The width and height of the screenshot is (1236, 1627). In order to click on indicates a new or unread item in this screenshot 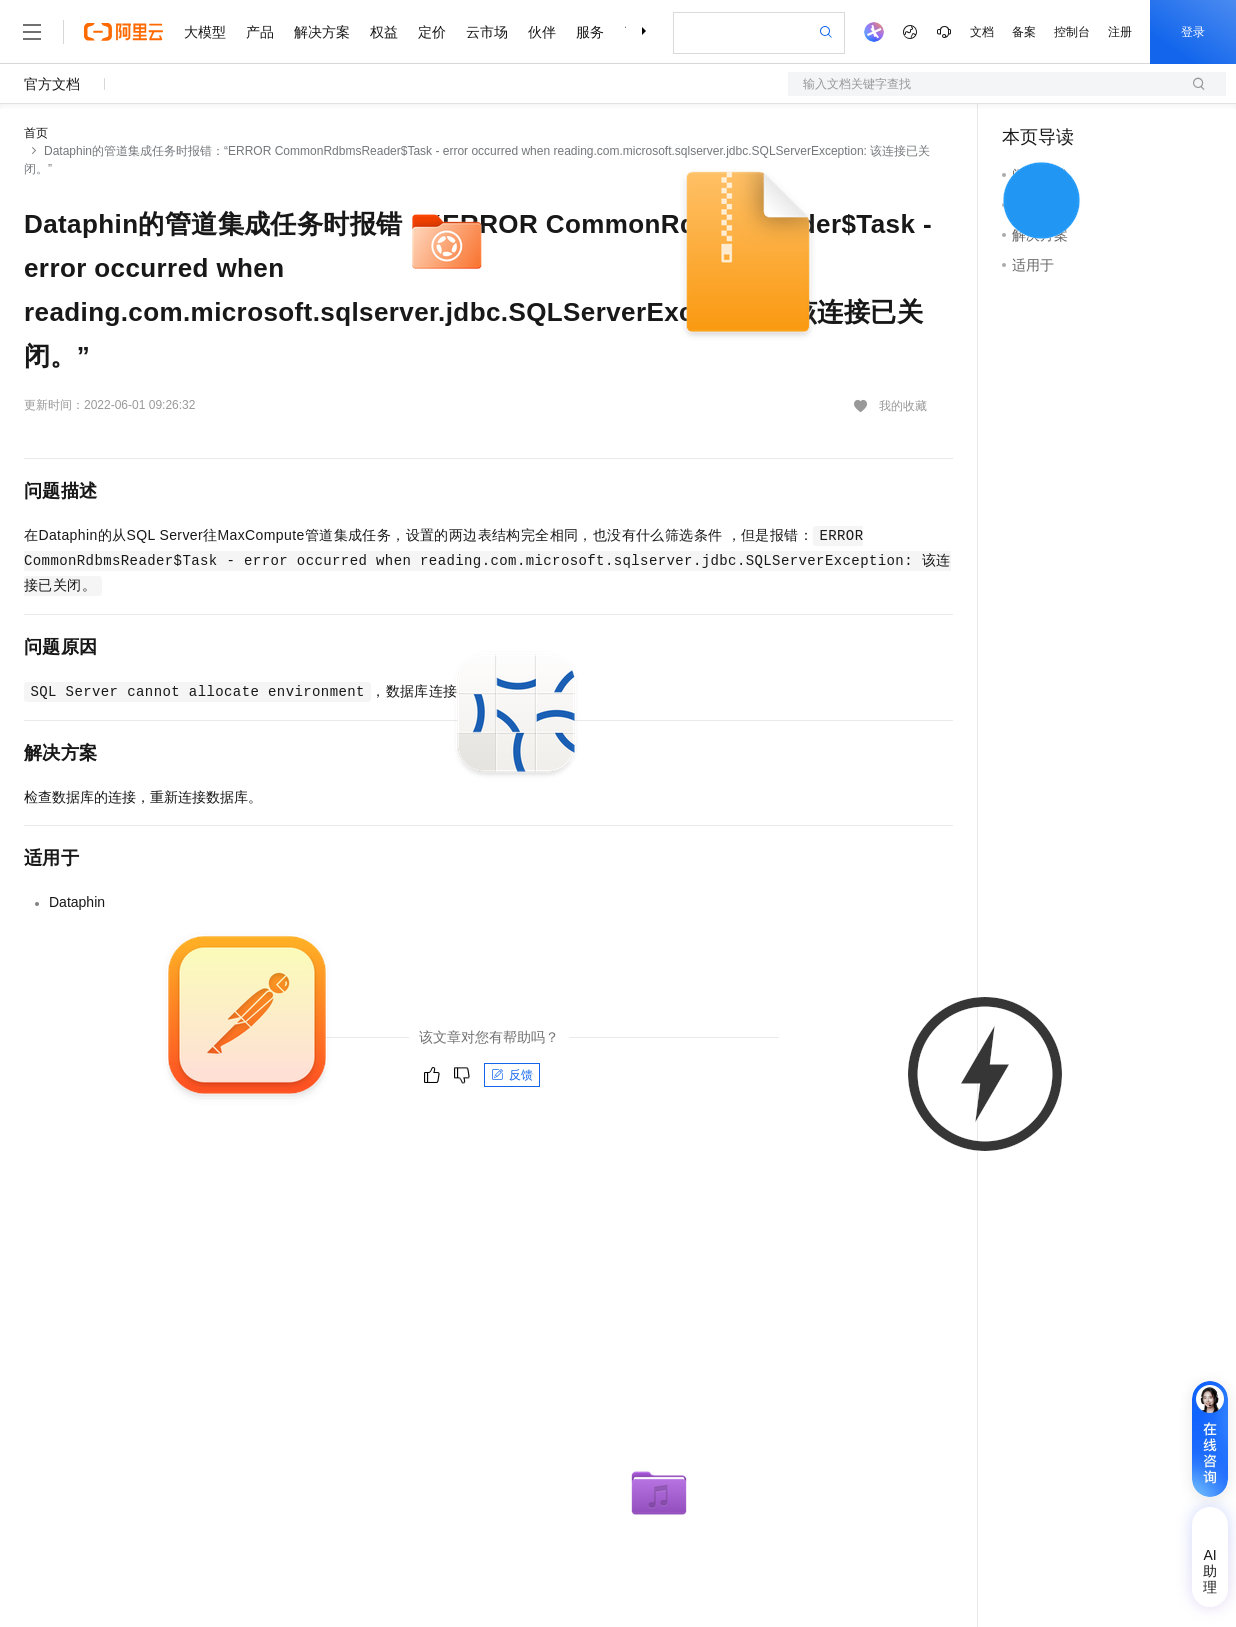, I will do `click(1041, 200)`.